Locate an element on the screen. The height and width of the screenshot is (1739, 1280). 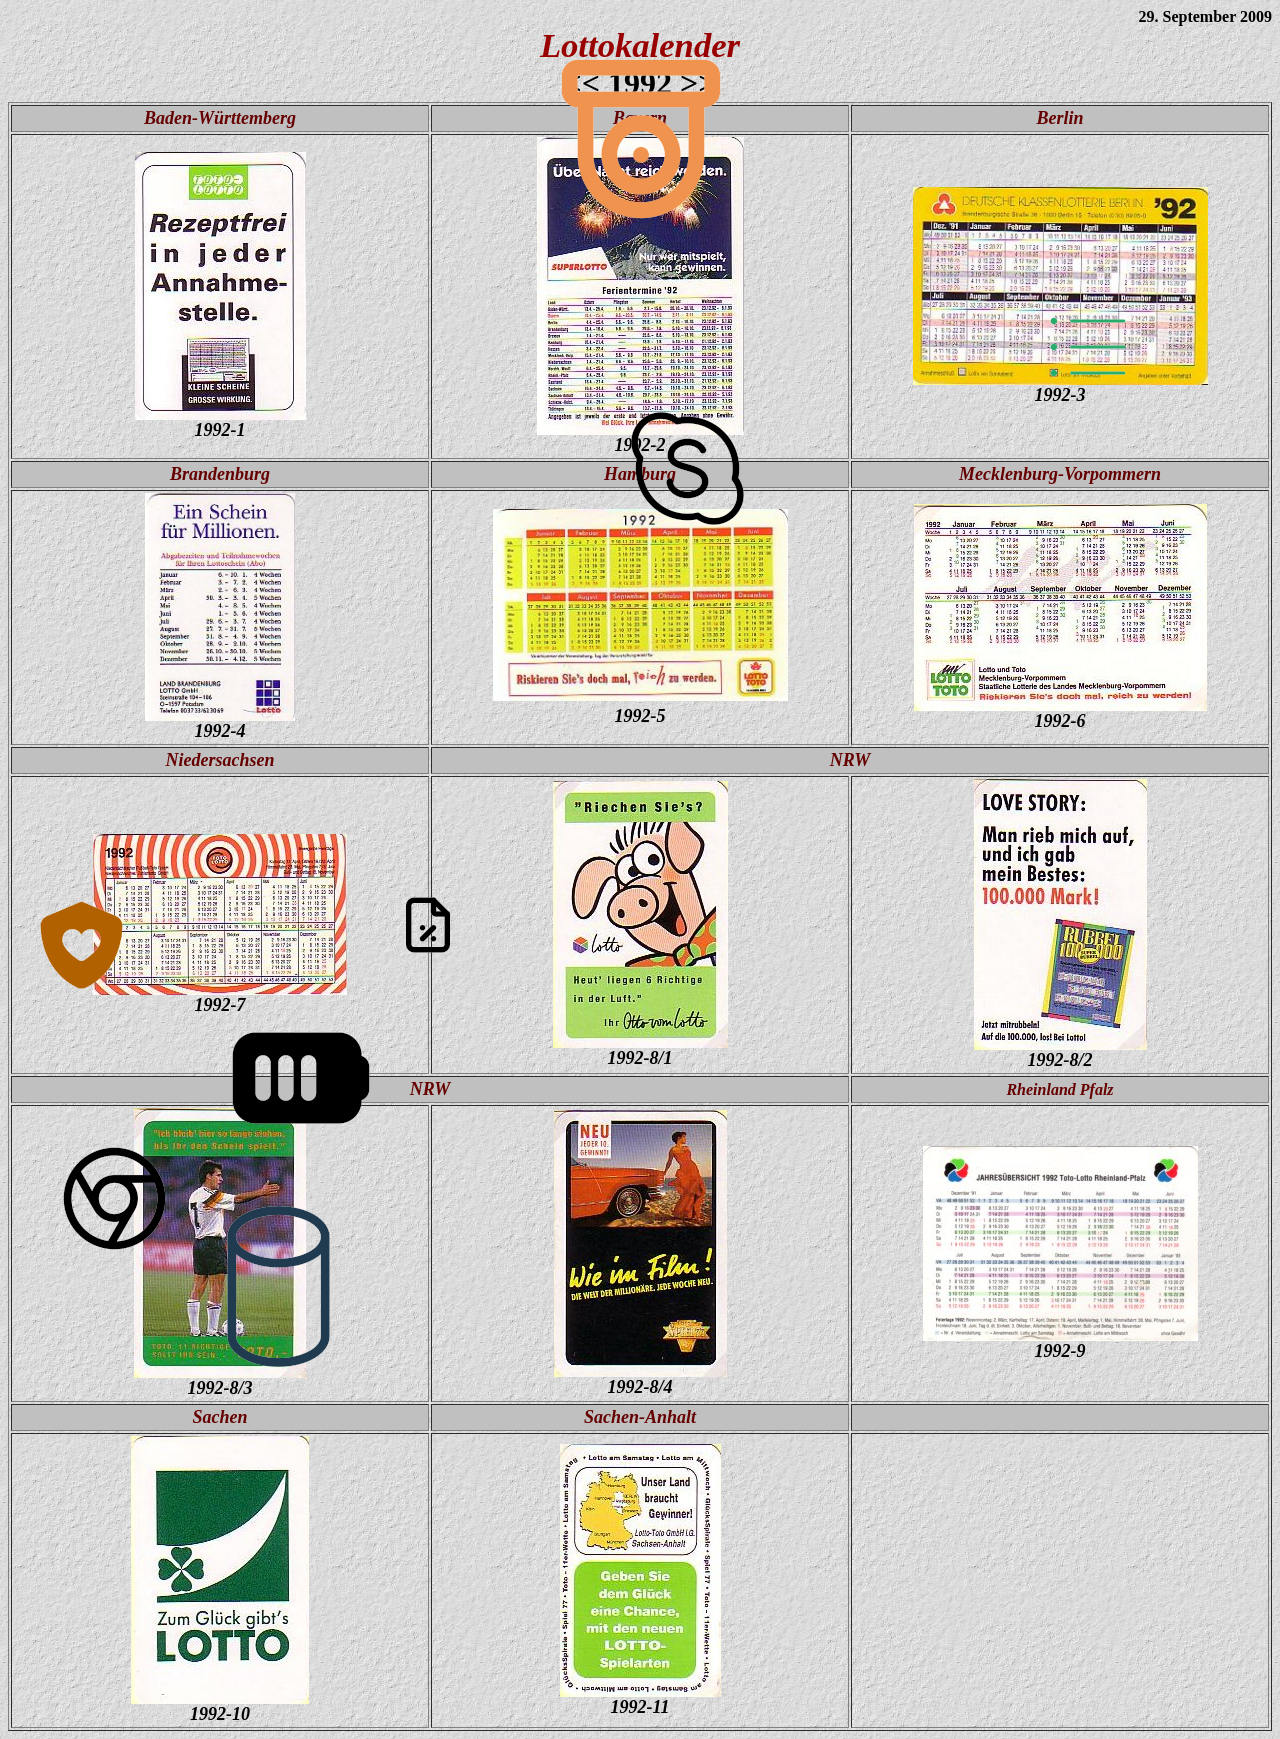
open skype app is located at coordinates (687, 468).